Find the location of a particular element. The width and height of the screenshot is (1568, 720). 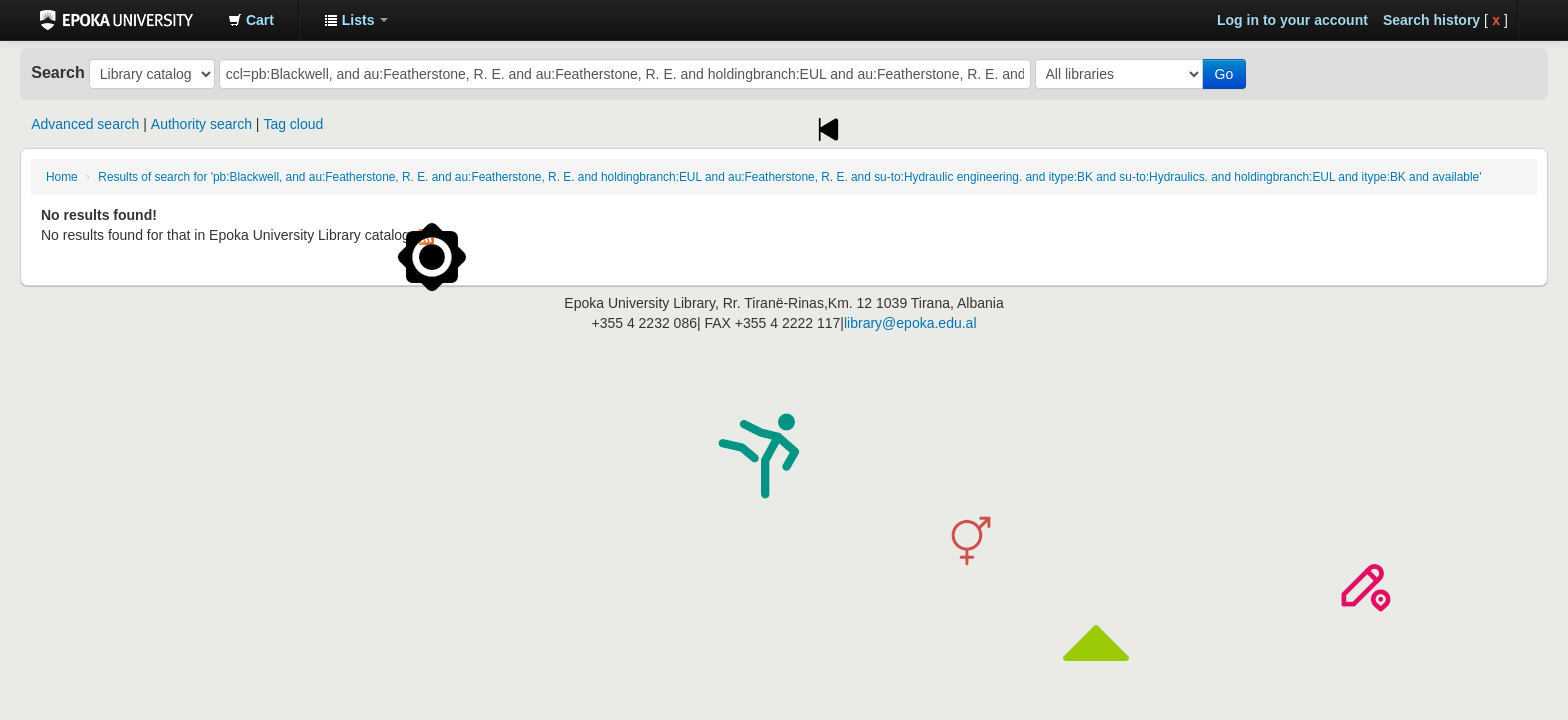

access martial arts or combat sports content is located at coordinates (761, 456).